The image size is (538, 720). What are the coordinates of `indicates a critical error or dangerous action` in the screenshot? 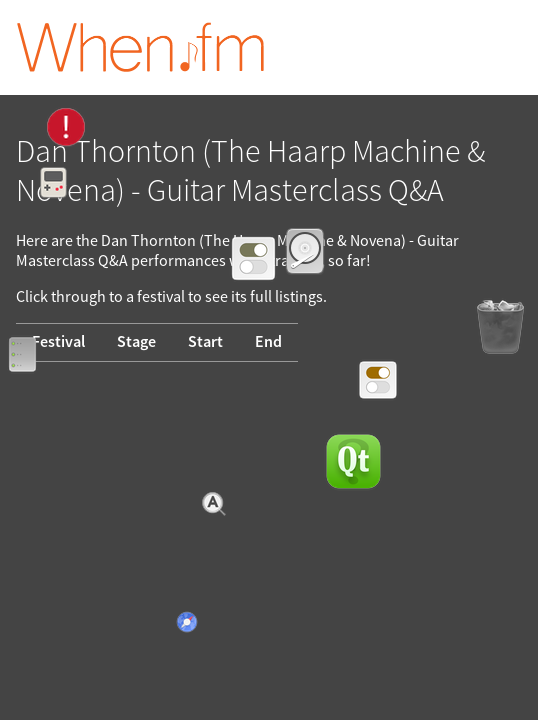 It's located at (66, 127).